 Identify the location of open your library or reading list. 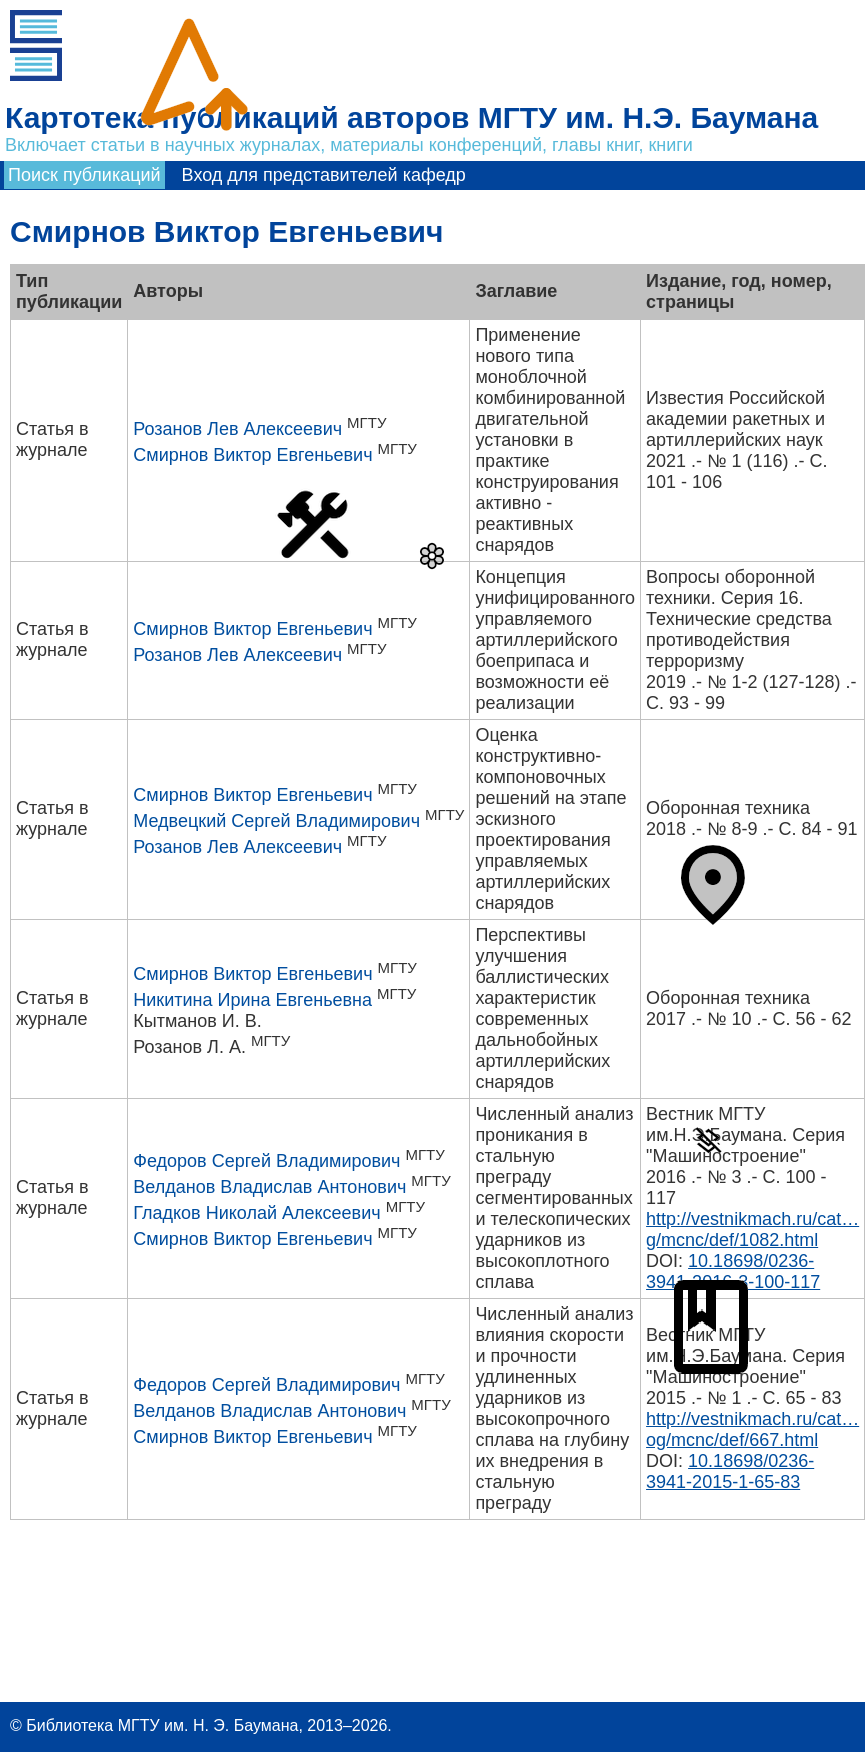
(711, 1327).